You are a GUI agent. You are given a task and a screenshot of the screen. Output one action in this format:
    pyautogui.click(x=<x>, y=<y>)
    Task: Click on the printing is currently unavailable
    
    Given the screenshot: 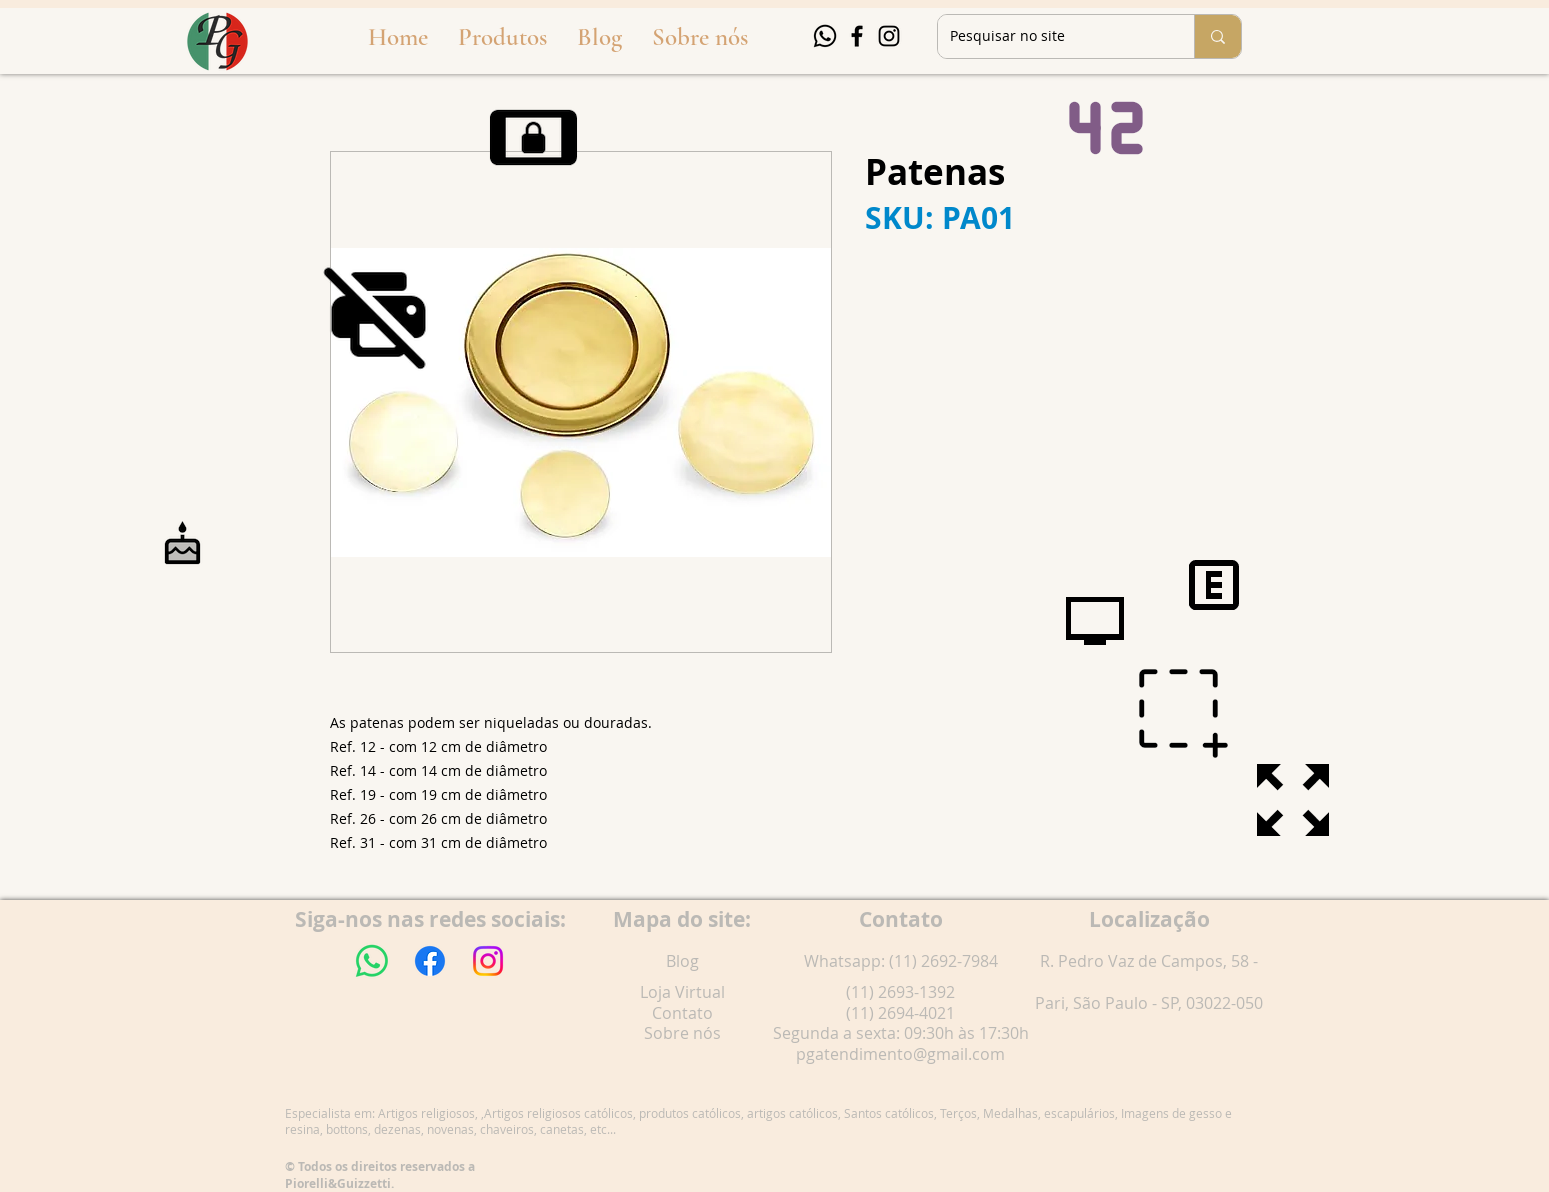 What is the action you would take?
    pyautogui.click(x=378, y=314)
    